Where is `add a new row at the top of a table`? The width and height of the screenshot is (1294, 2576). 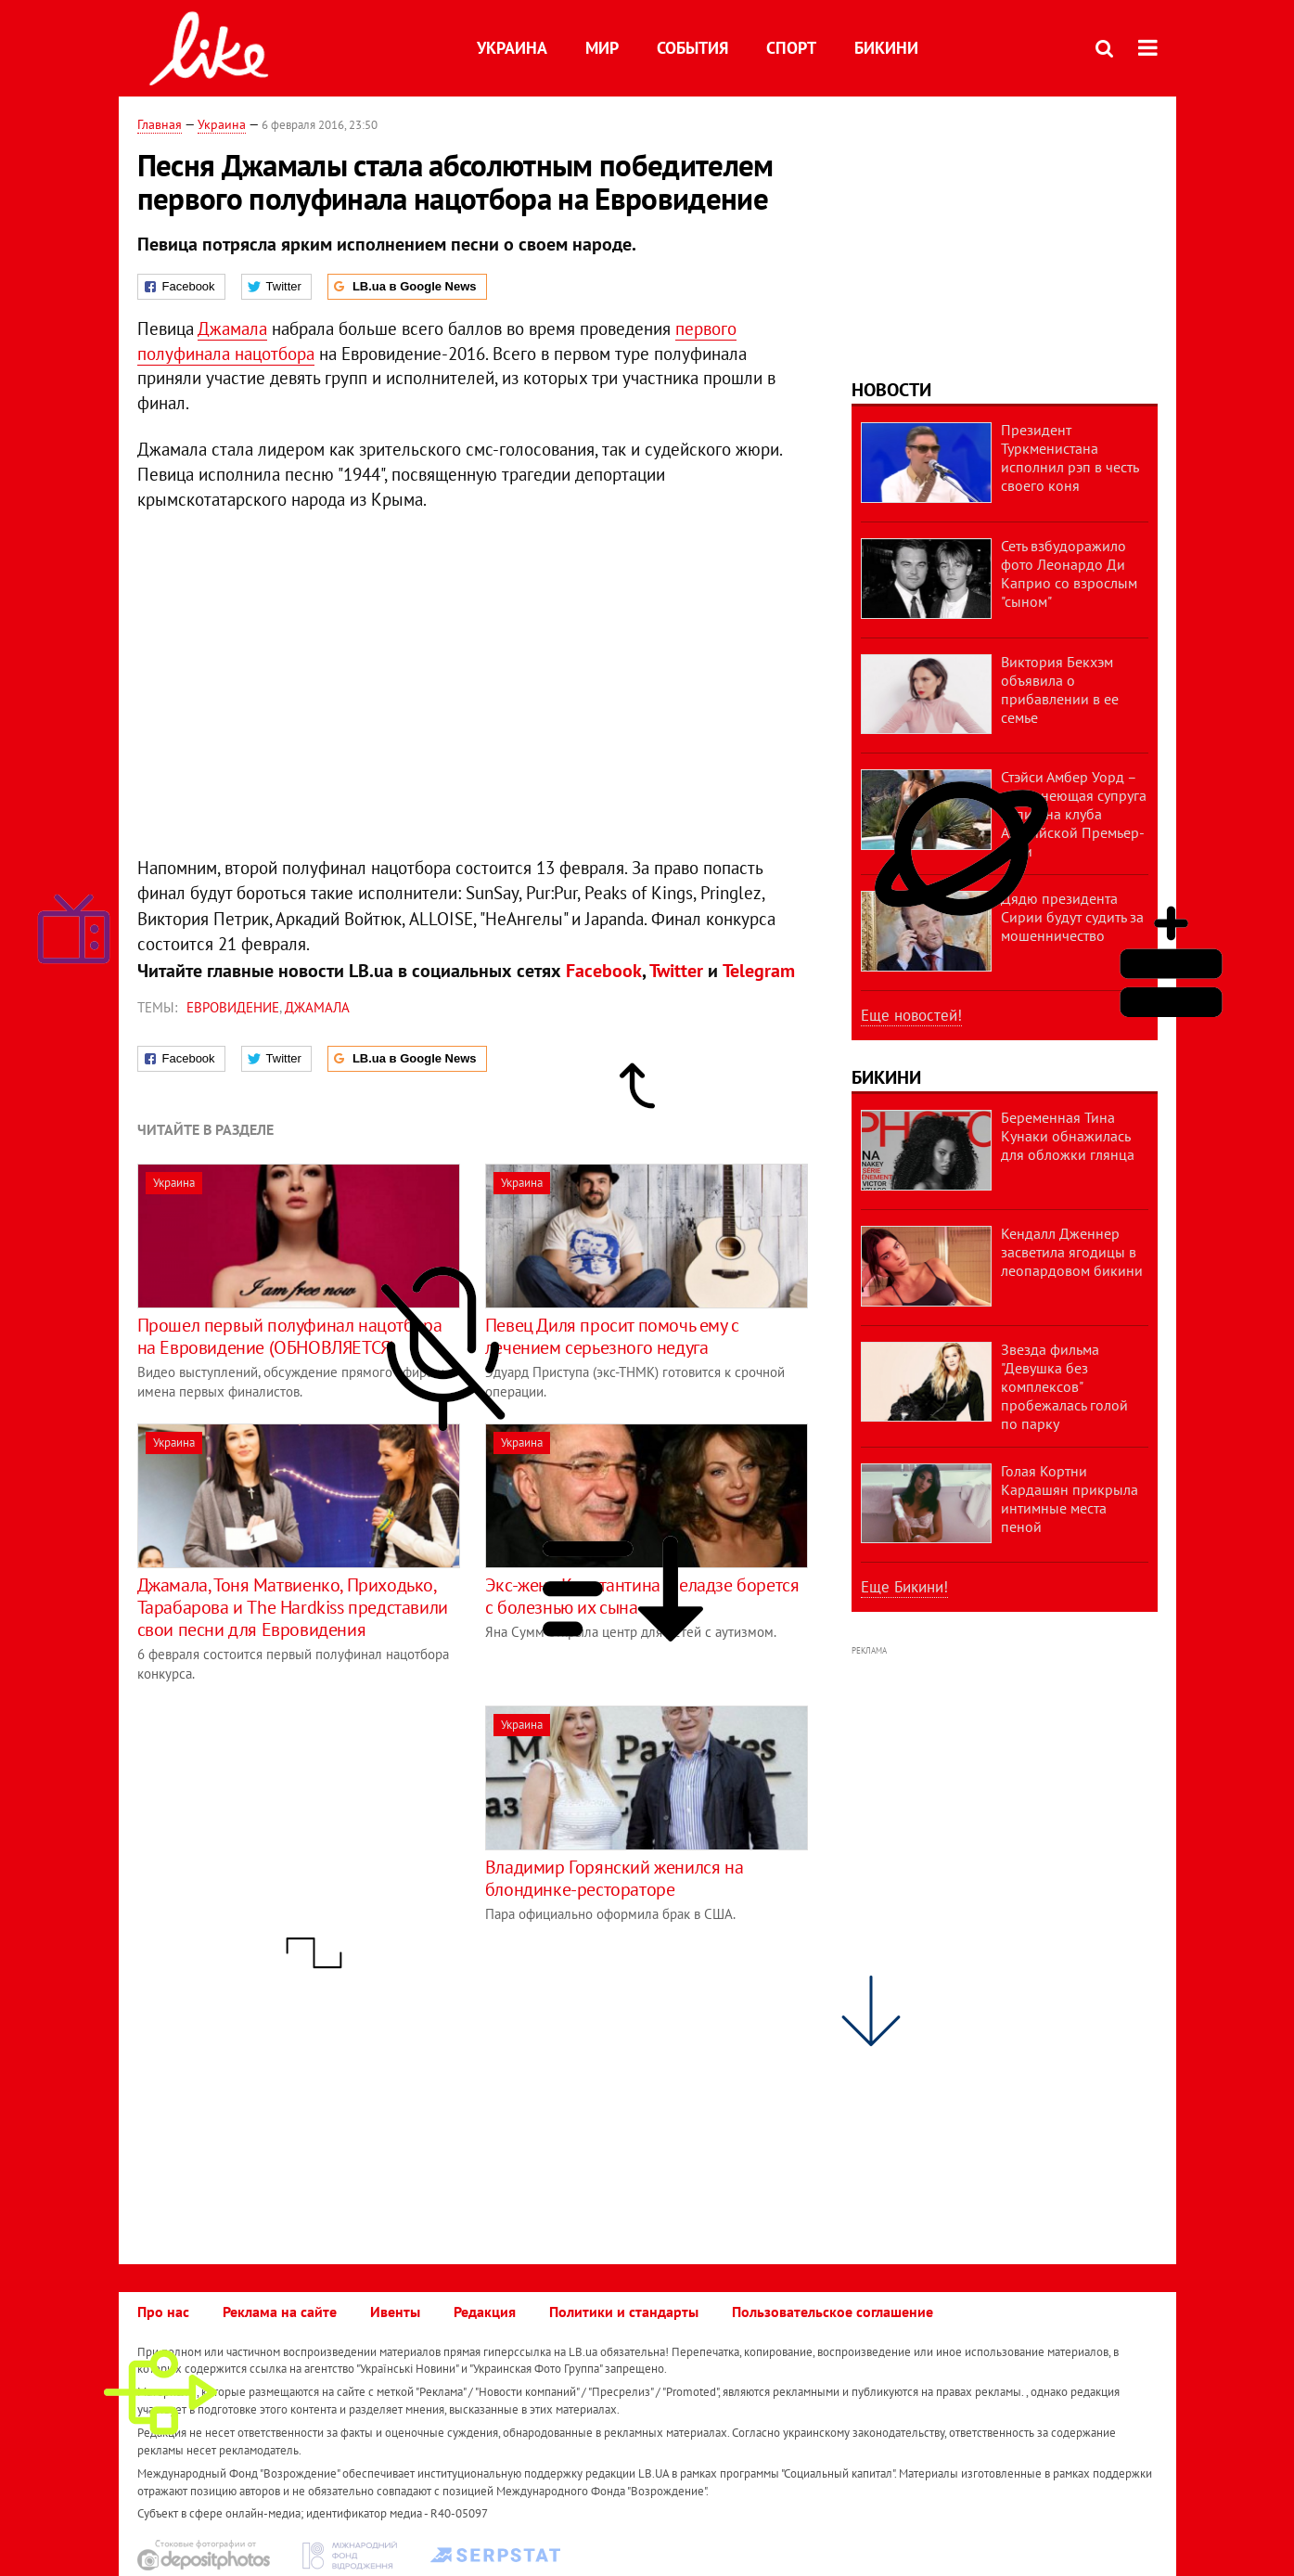
add a new row at the top of a table is located at coordinates (1171, 970).